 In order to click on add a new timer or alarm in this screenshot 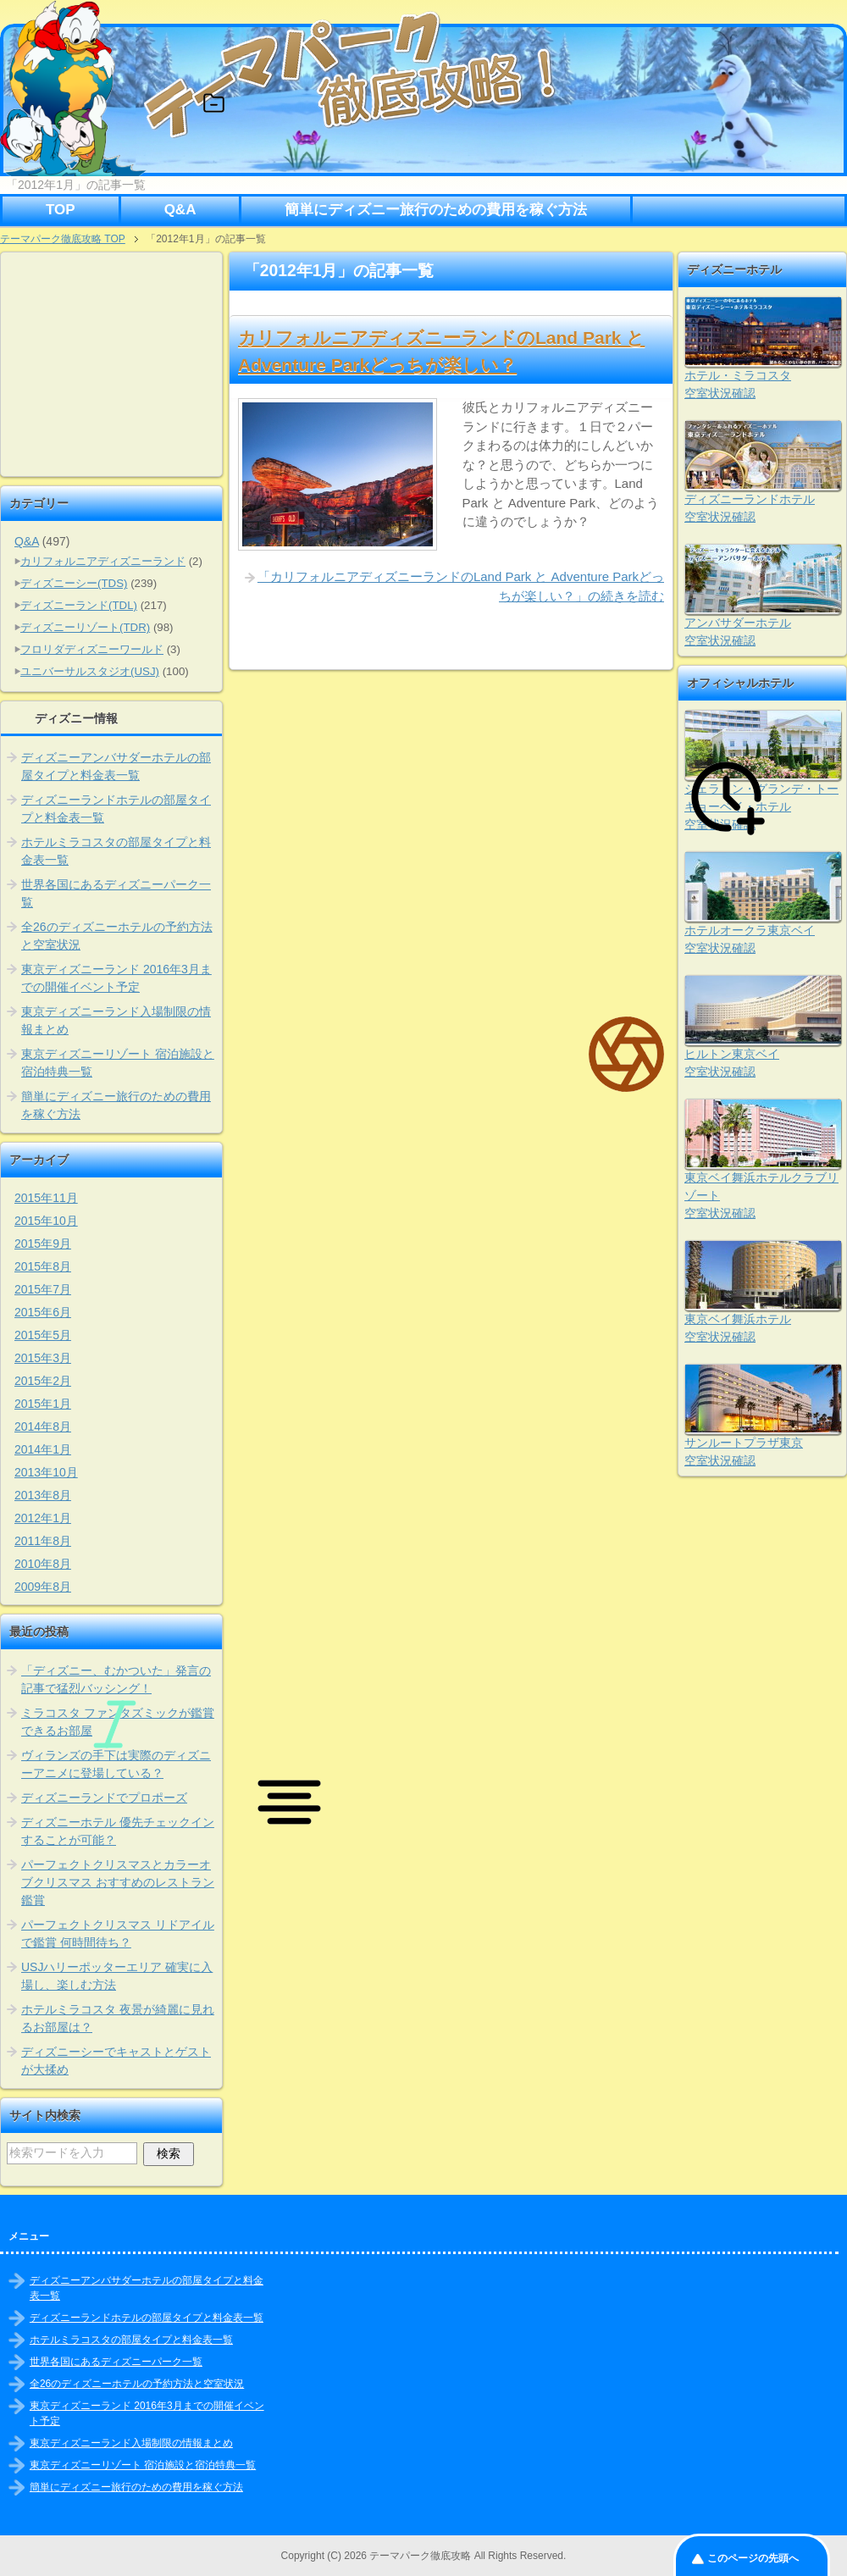, I will do `click(726, 796)`.